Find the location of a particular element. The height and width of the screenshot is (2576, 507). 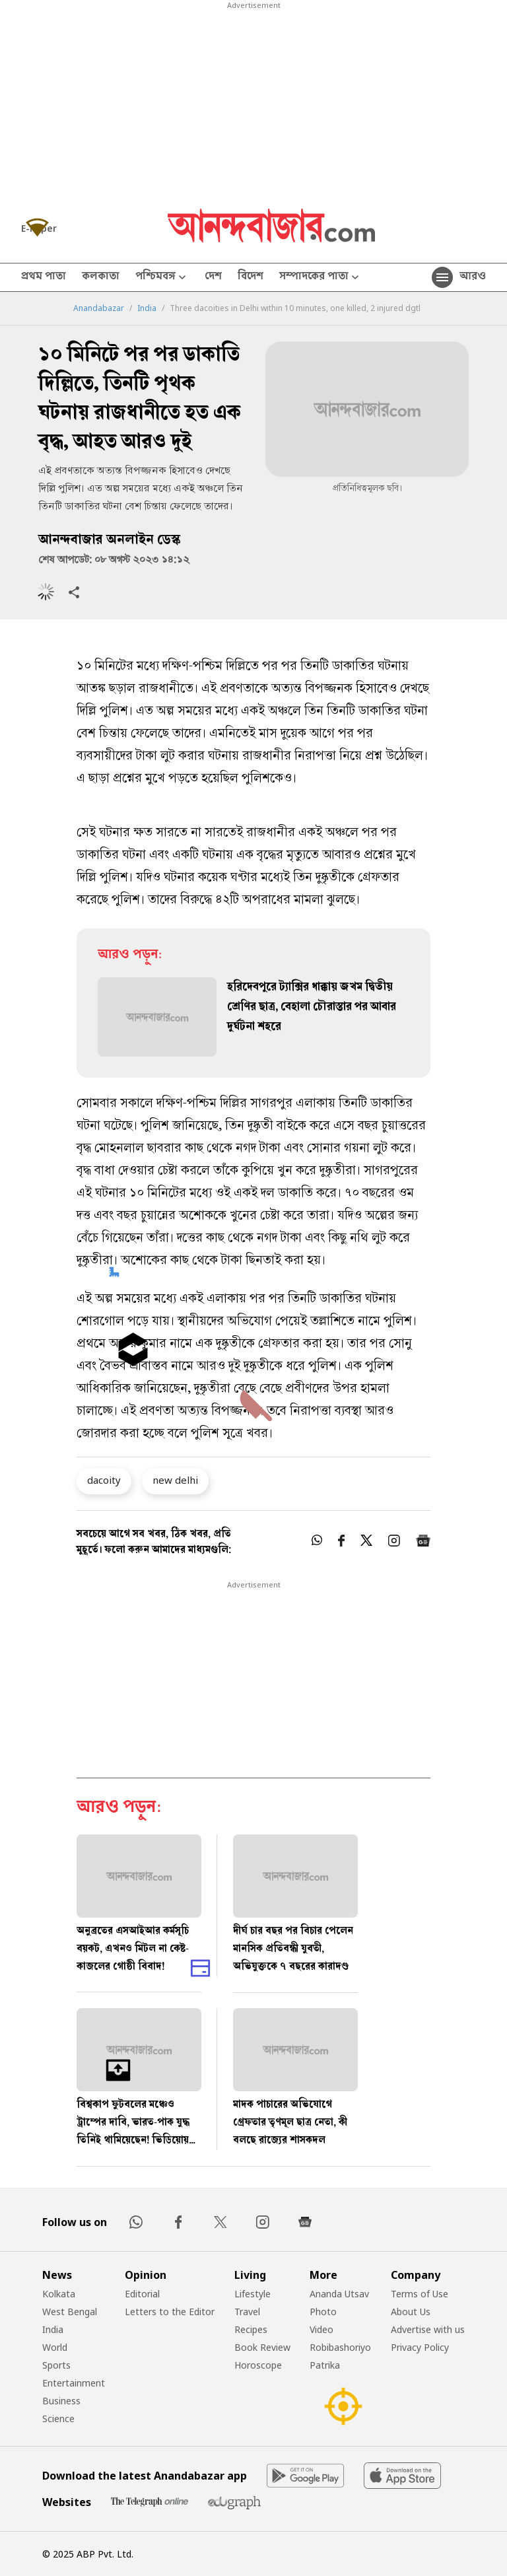

manage payment methods is located at coordinates (200, 1968).